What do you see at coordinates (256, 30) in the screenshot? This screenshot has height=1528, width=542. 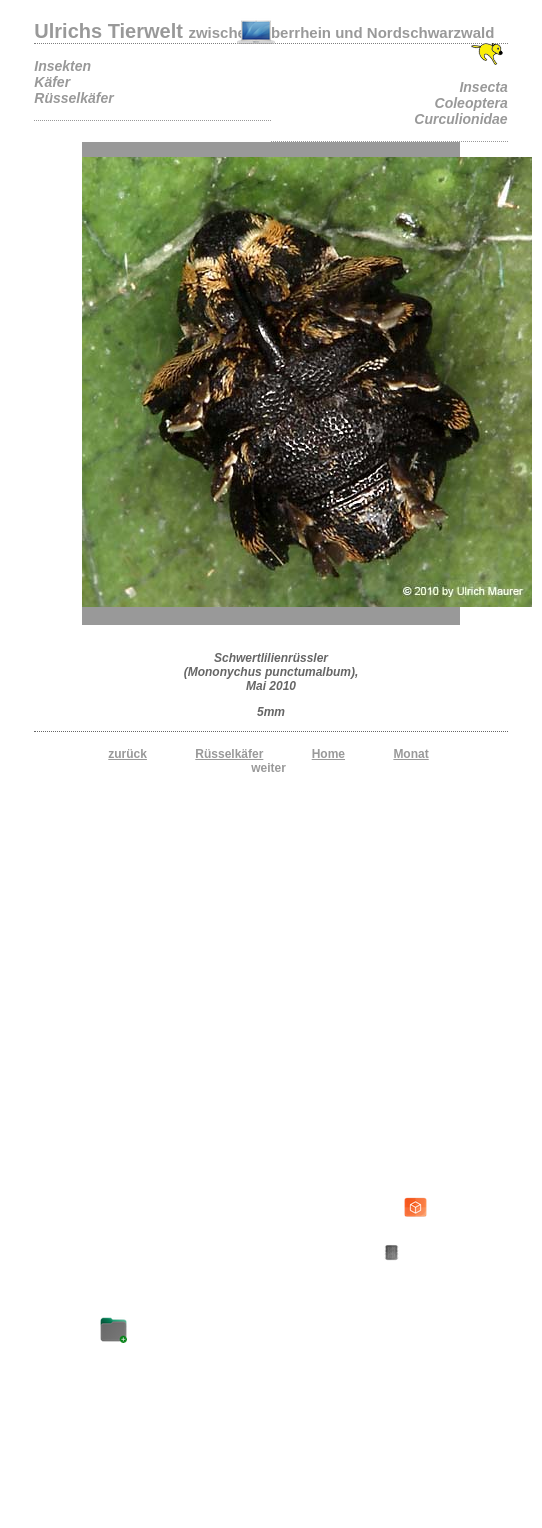 I see `represents a powerbook g4 12-inch laptop device` at bounding box center [256, 30].